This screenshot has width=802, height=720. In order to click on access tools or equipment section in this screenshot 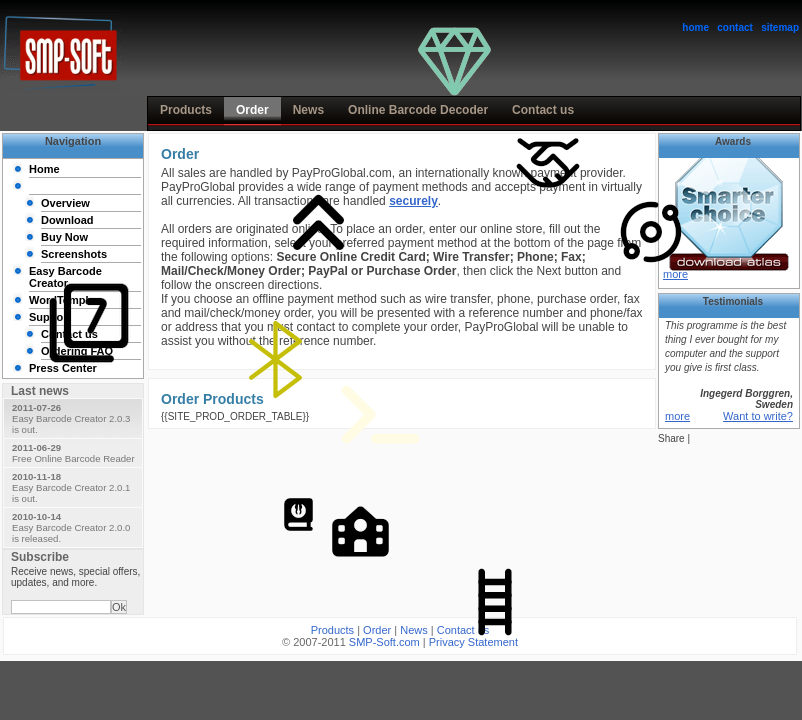, I will do `click(495, 602)`.